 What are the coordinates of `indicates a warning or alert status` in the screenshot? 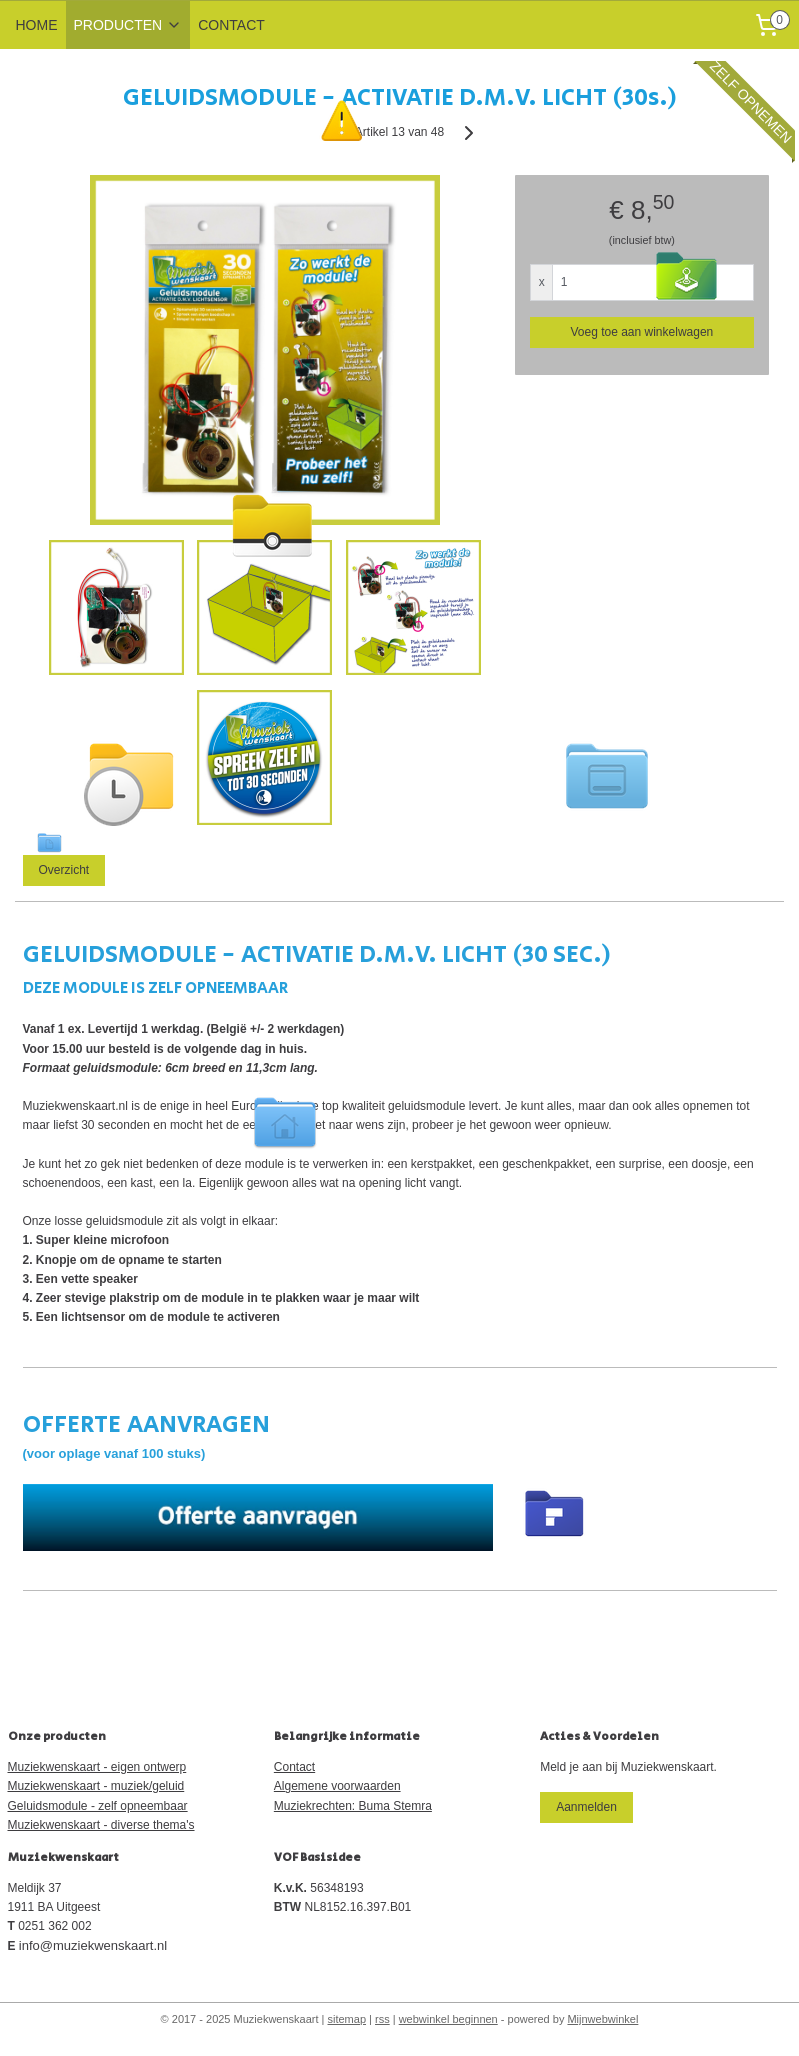 It's located at (319, 98).